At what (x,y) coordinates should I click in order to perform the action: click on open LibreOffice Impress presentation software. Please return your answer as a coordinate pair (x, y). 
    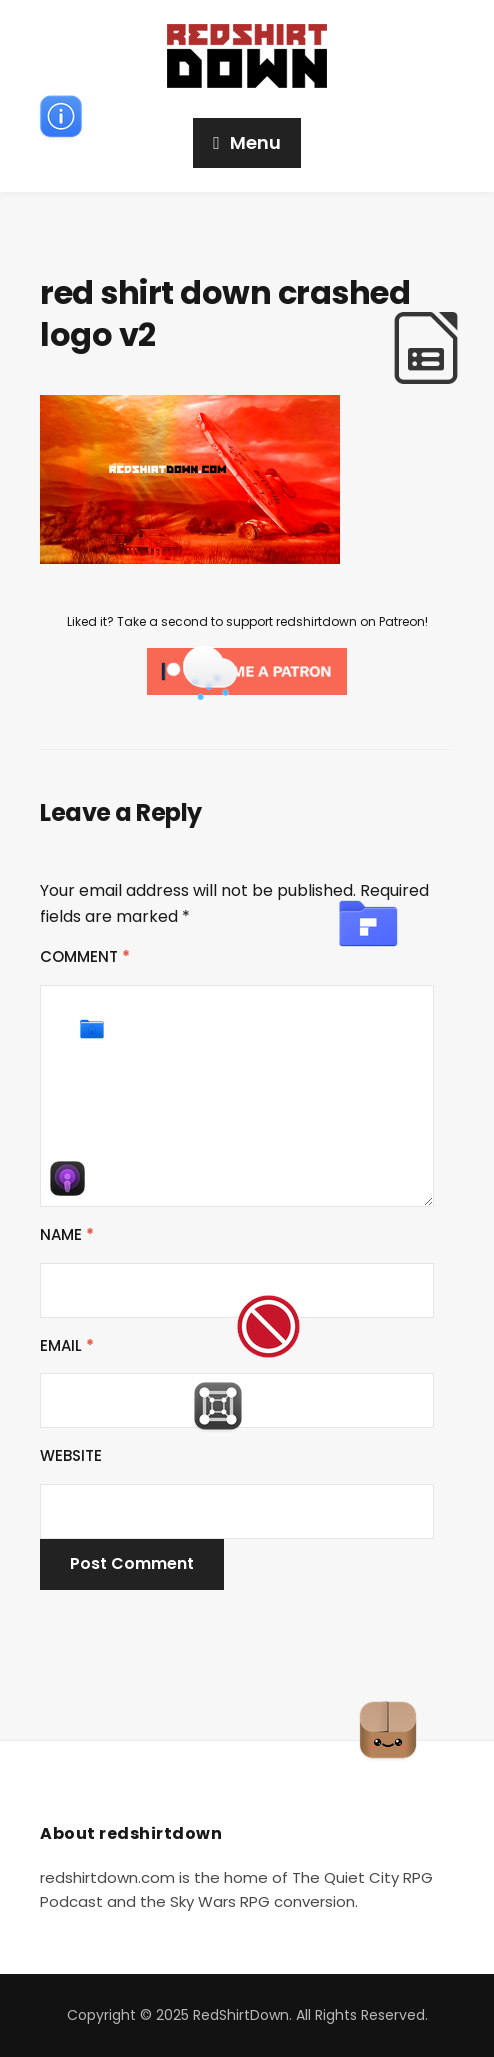
    Looking at the image, I should click on (426, 348).